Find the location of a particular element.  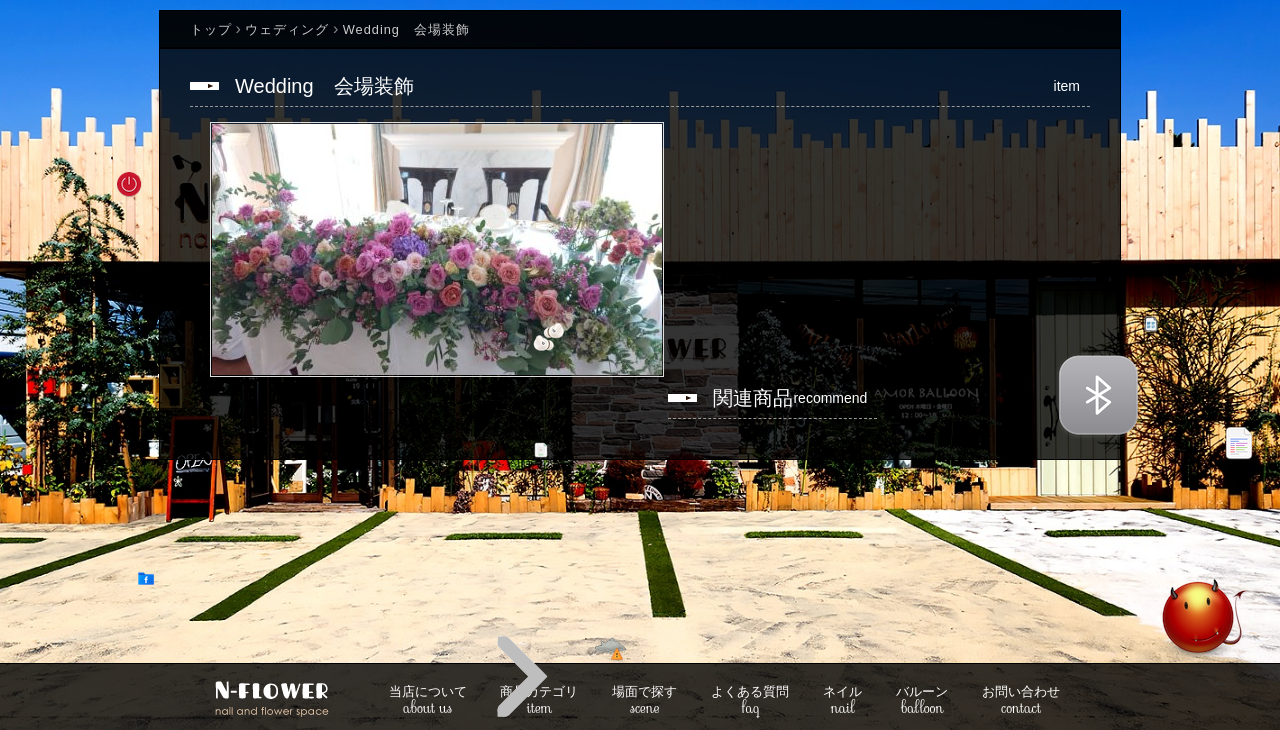

connect beats wireless earbuds via bluetooth is located at coordinates (549, 337).